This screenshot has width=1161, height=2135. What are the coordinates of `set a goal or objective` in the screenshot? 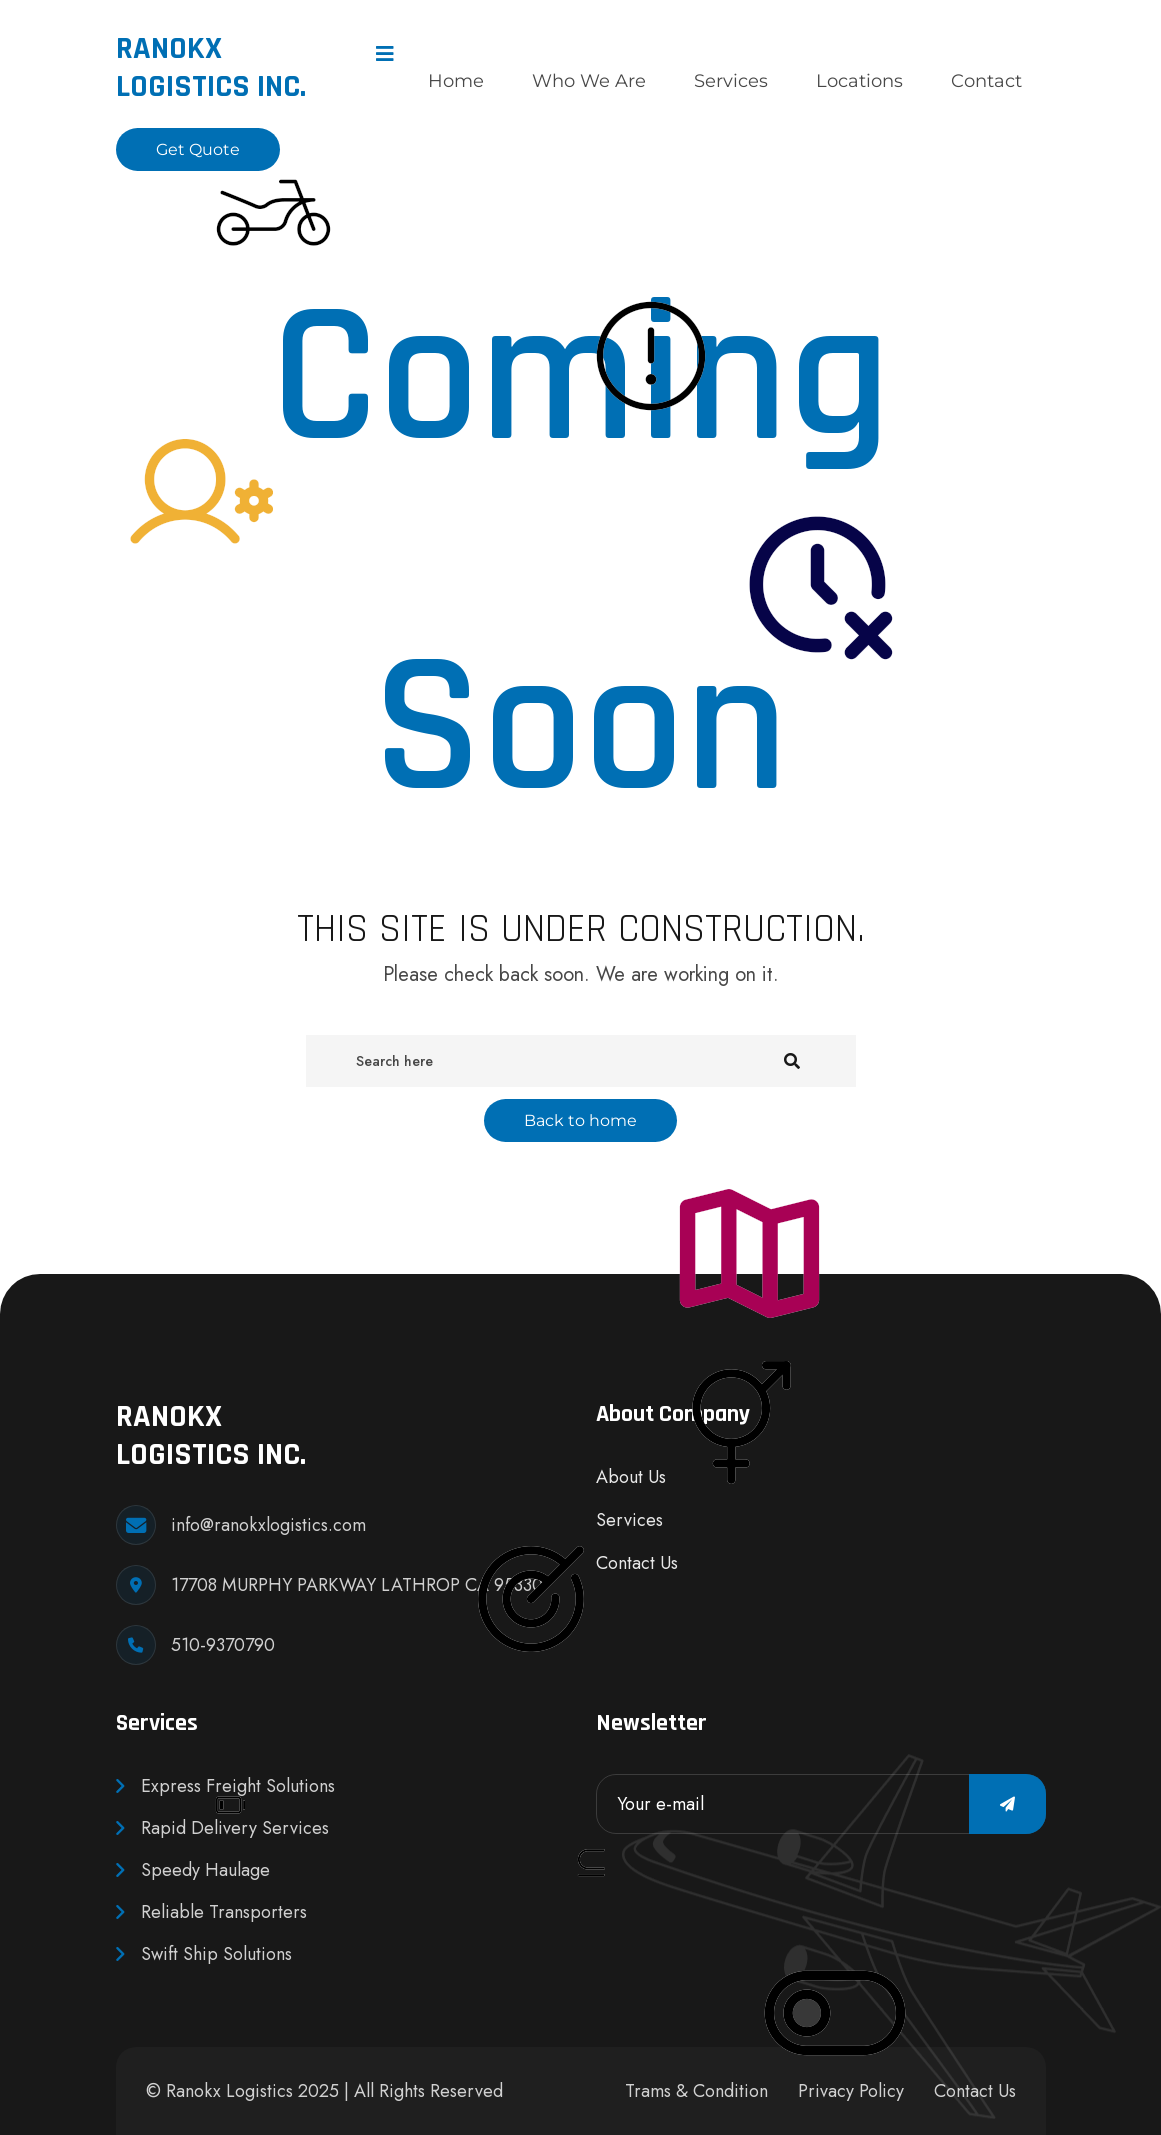 It's located at (531, 1599).